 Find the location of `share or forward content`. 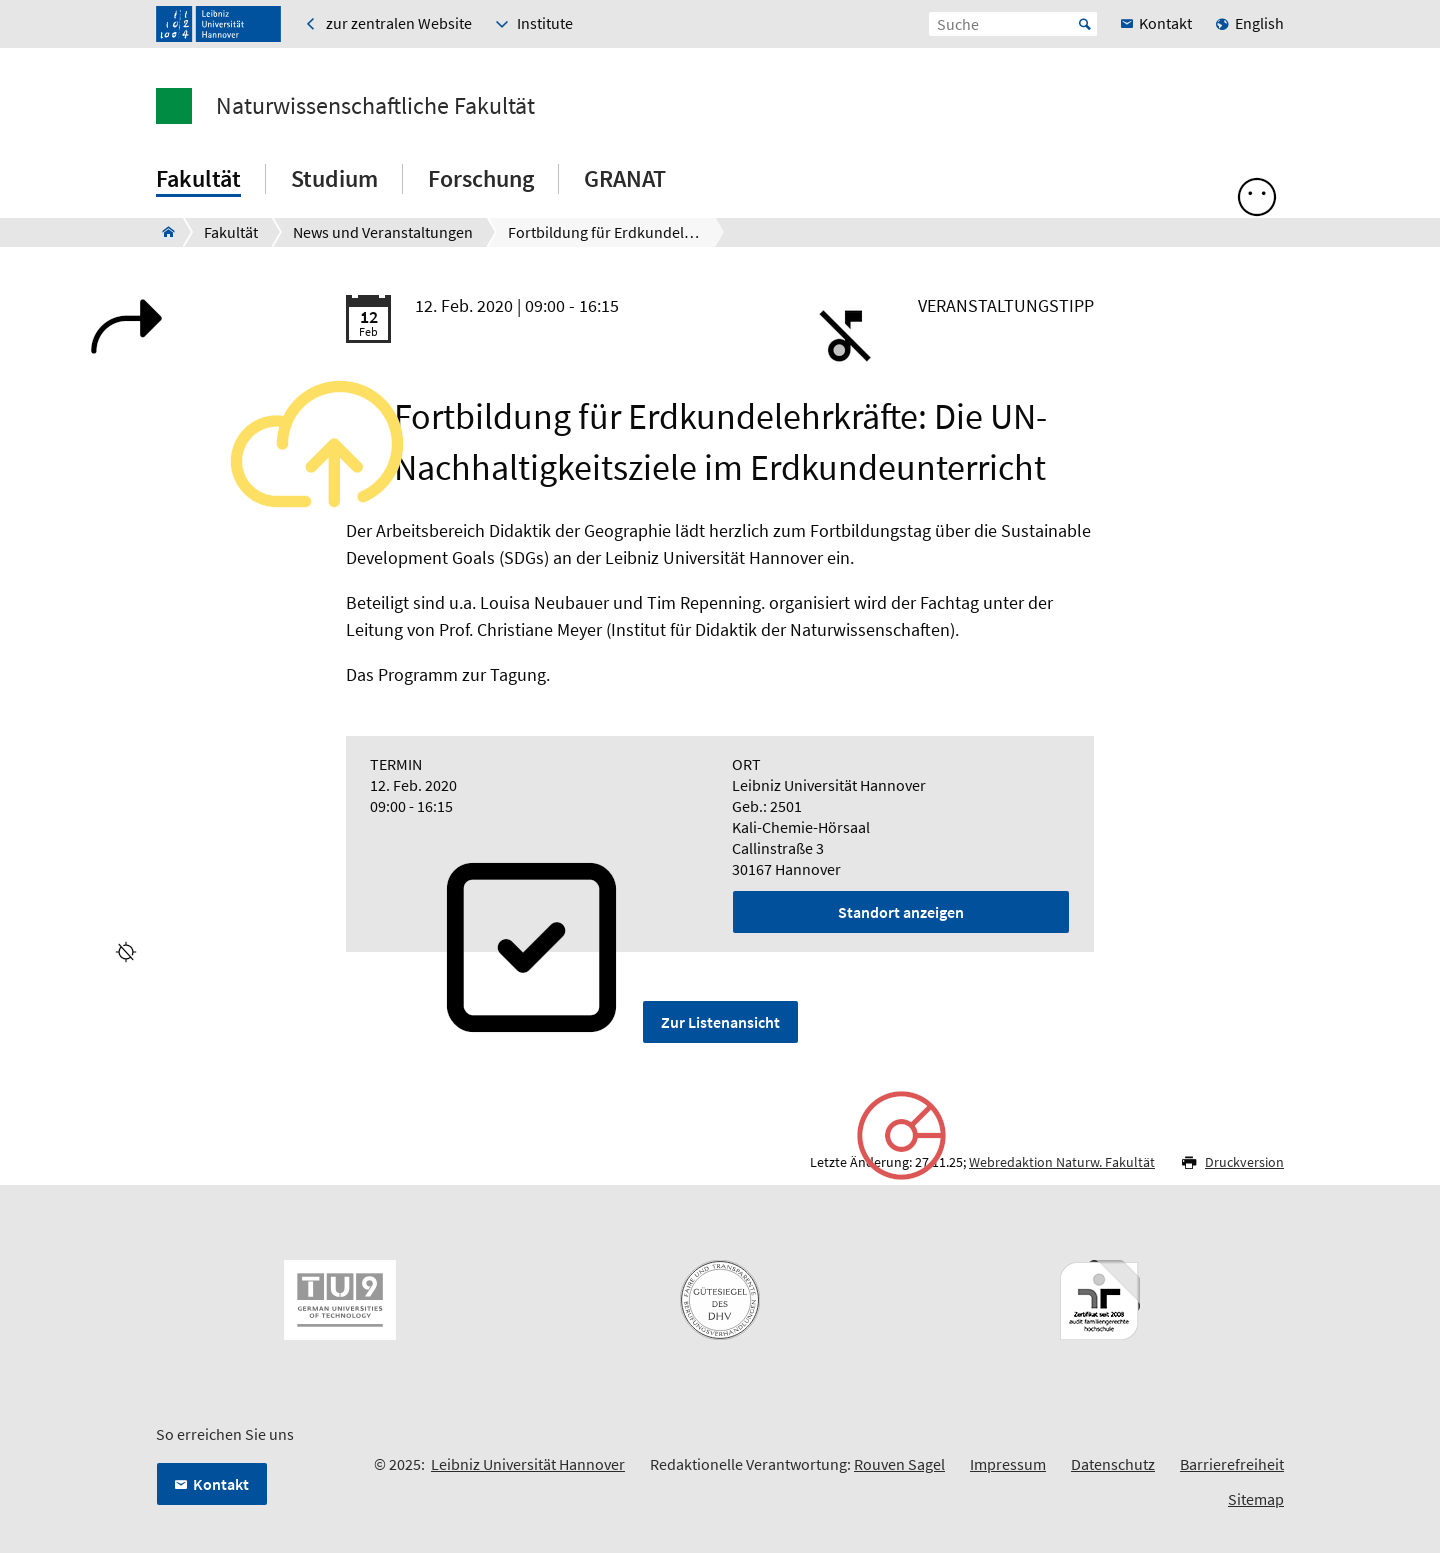

share or forward content is located at coordinates (126, 326).